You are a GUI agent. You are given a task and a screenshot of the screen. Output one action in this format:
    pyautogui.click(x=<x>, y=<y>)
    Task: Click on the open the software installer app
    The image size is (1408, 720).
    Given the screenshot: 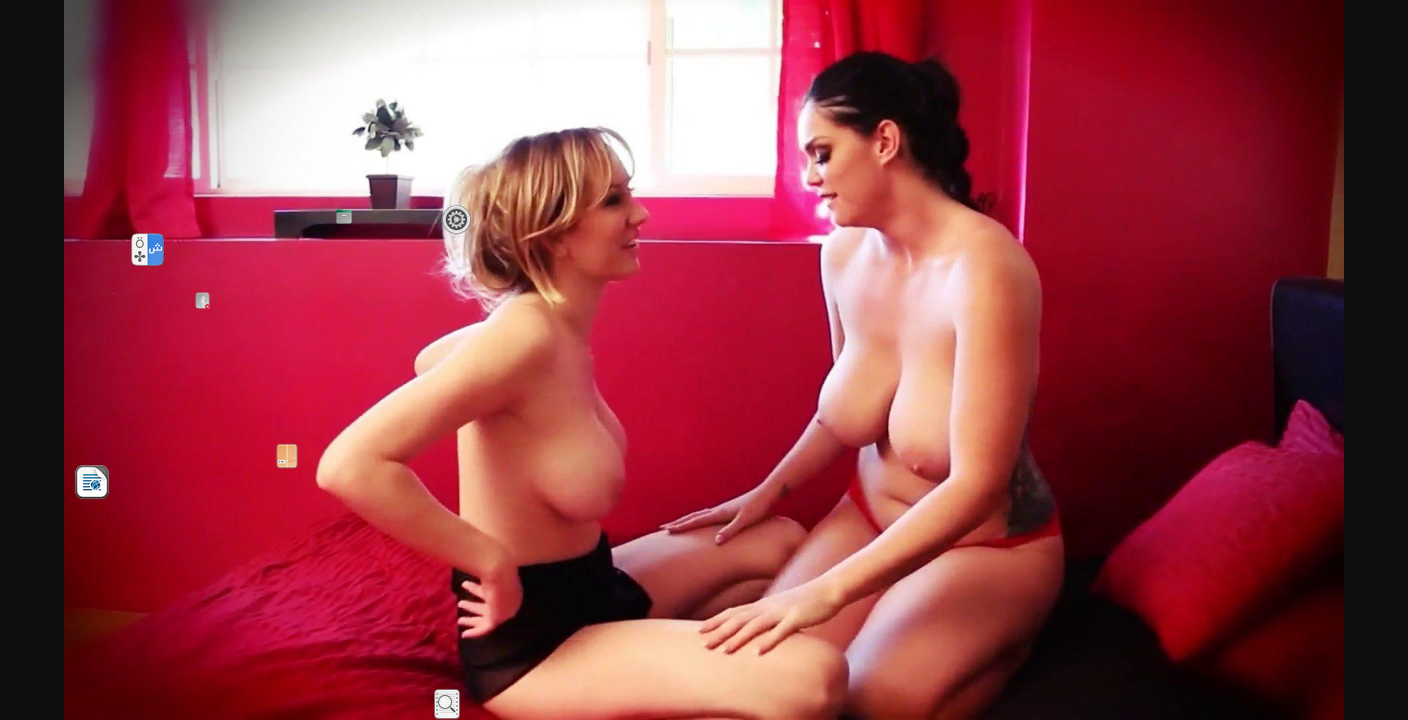 What is the action you would take?
    pyautogui.click(x=287, y=456)
    